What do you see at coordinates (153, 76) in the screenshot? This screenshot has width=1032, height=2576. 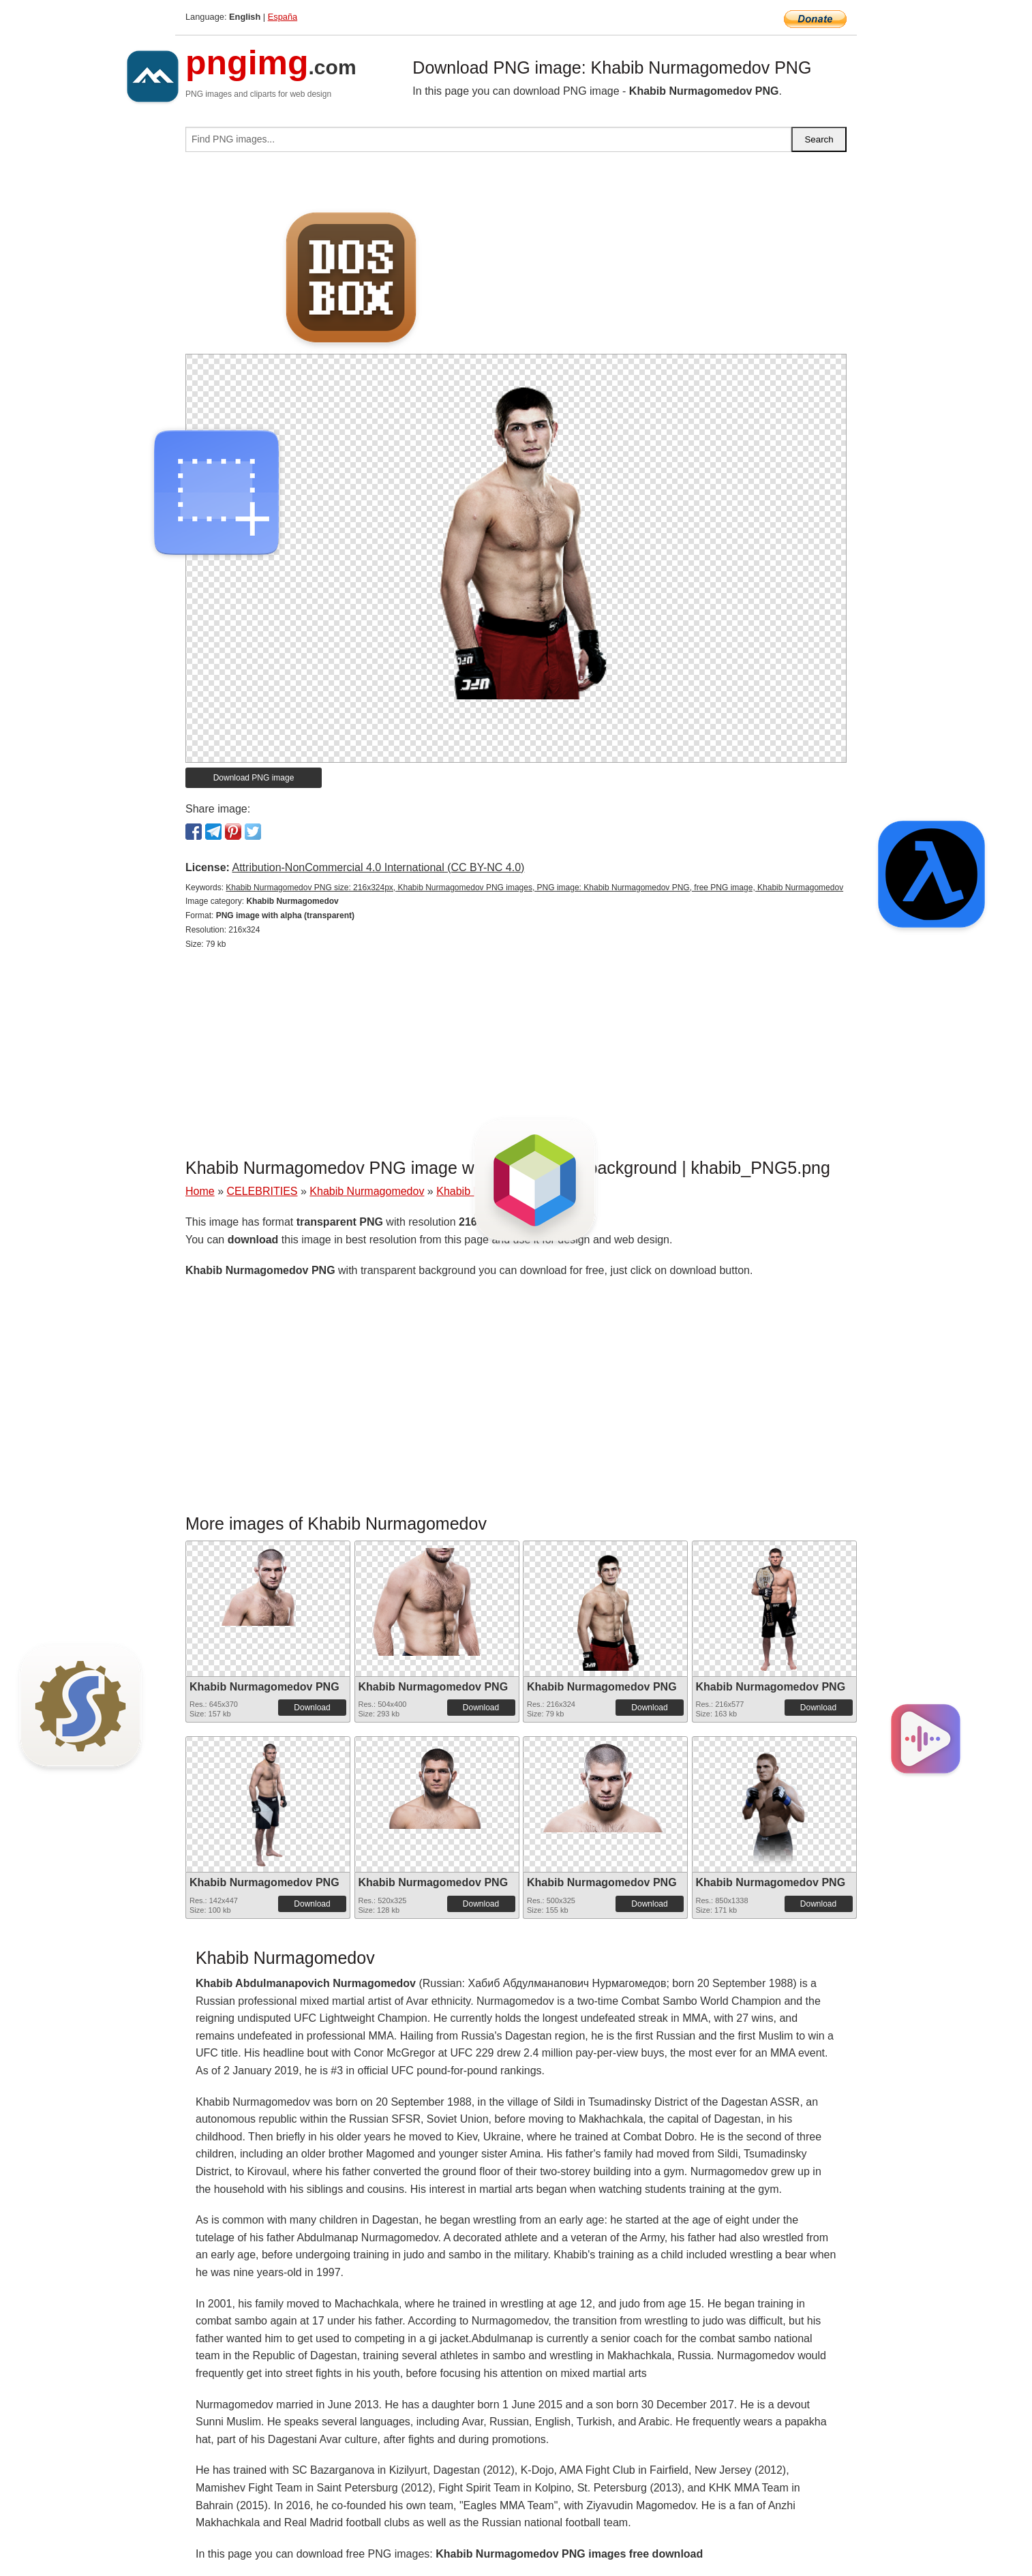 I see `open alpine linux application` at bounding box center [153, 76].